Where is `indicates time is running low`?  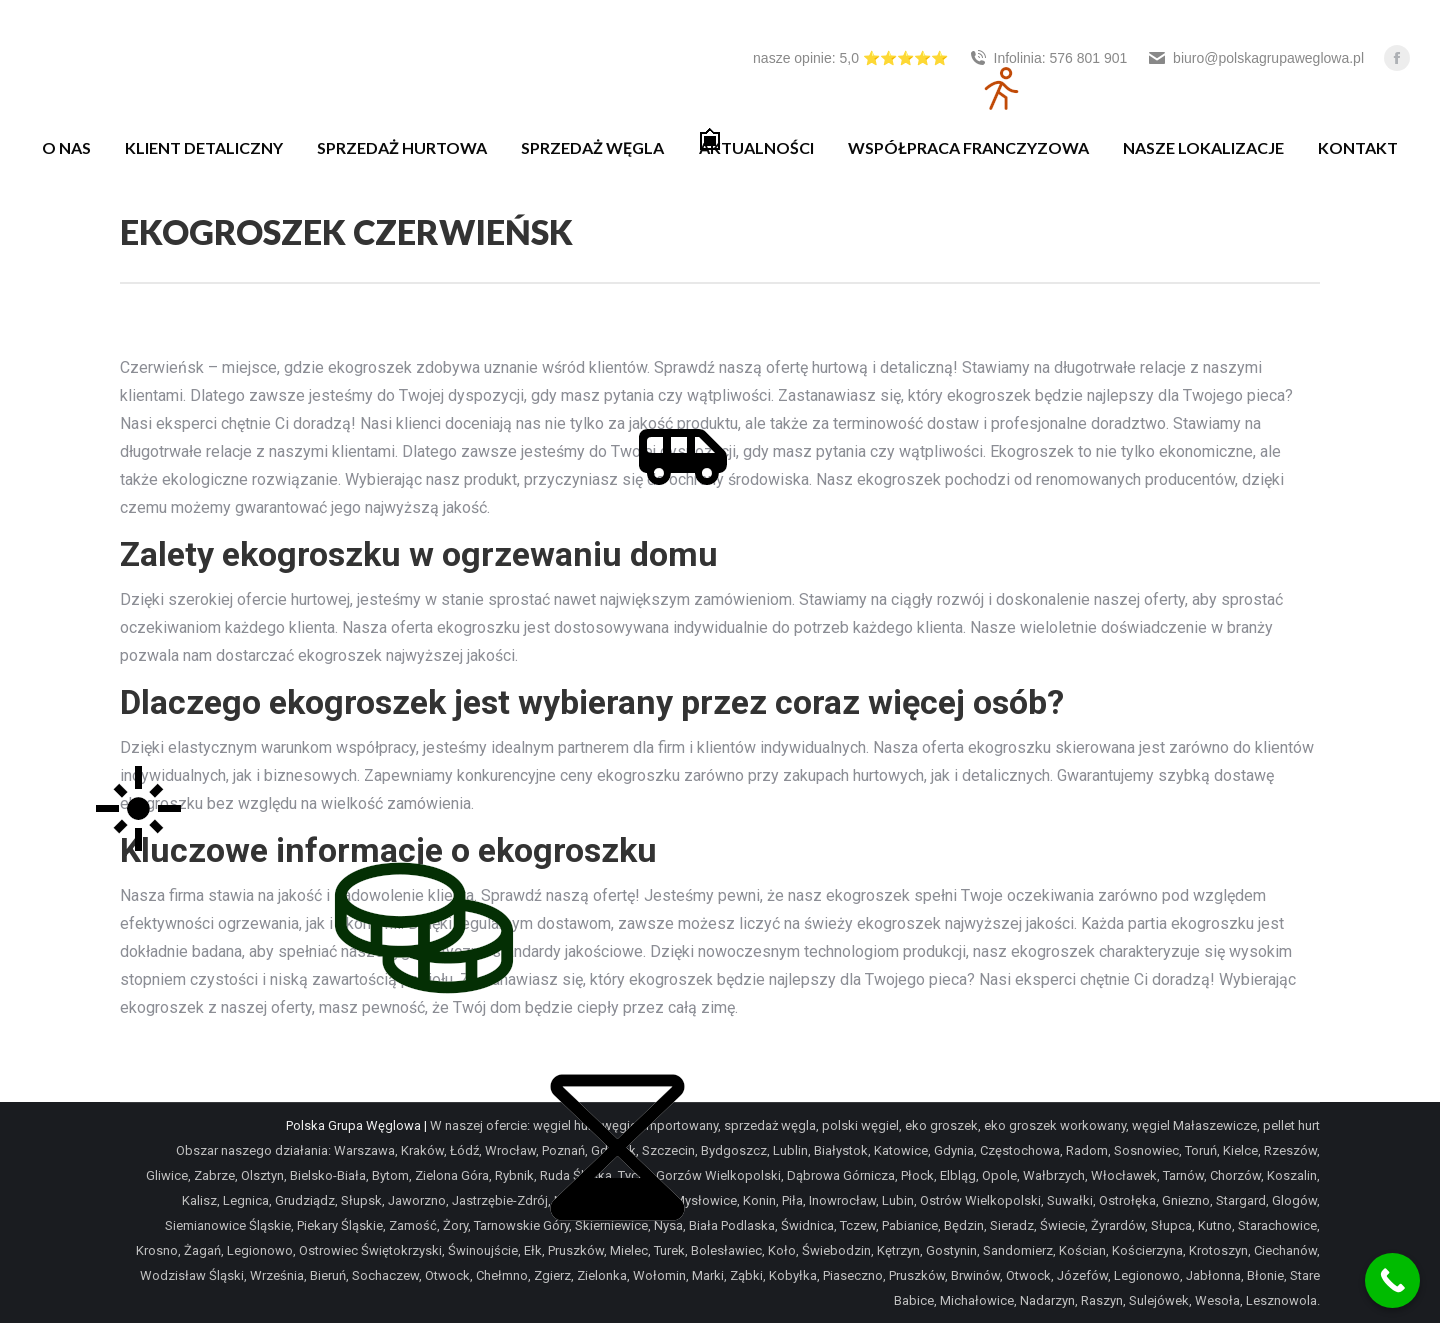 indicates time is running low is located at coordinates (617, 1147).